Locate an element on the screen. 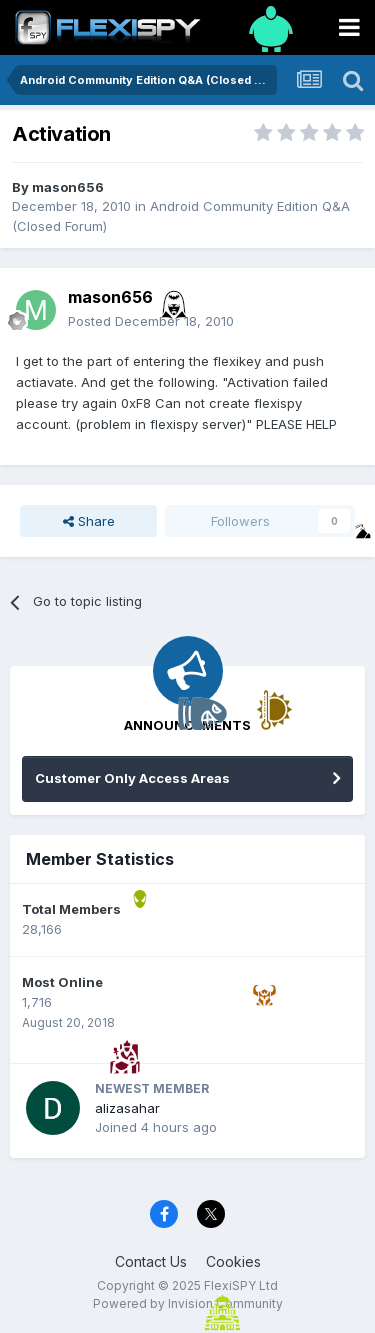 Image resolution: width=375 pixels, height=1333 pixels. indicates a character's weight or body type stat is located at coordinates (271, 29).